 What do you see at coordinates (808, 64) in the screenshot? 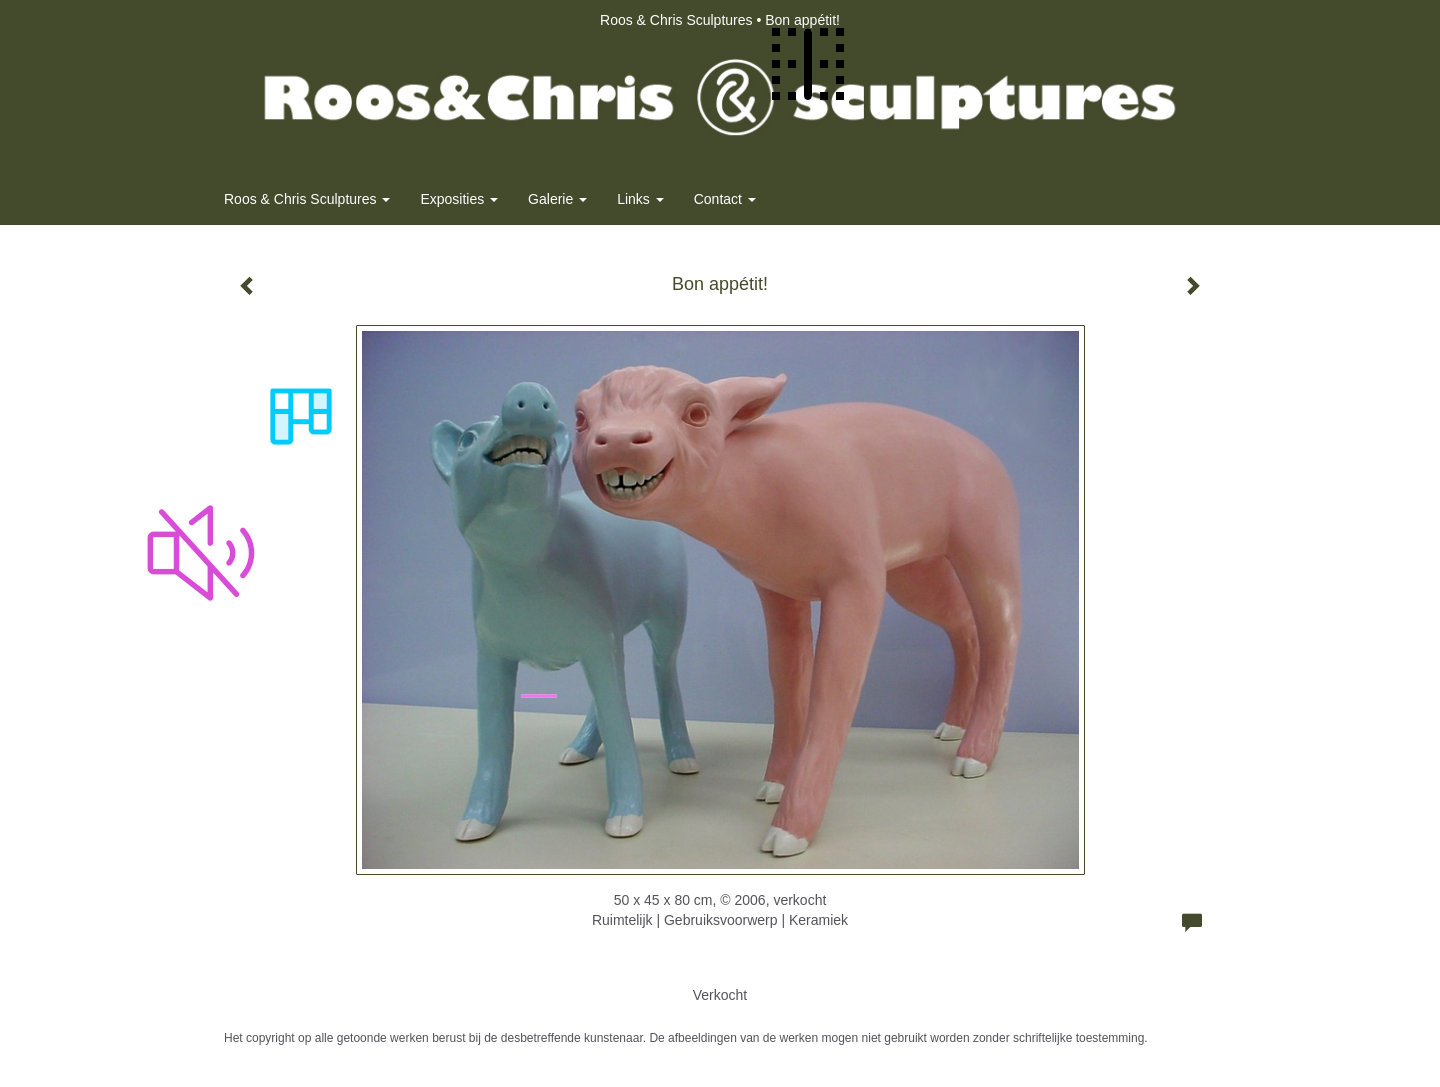
I see `add a vertical border to selected cells` at bounding box center [808, 64].